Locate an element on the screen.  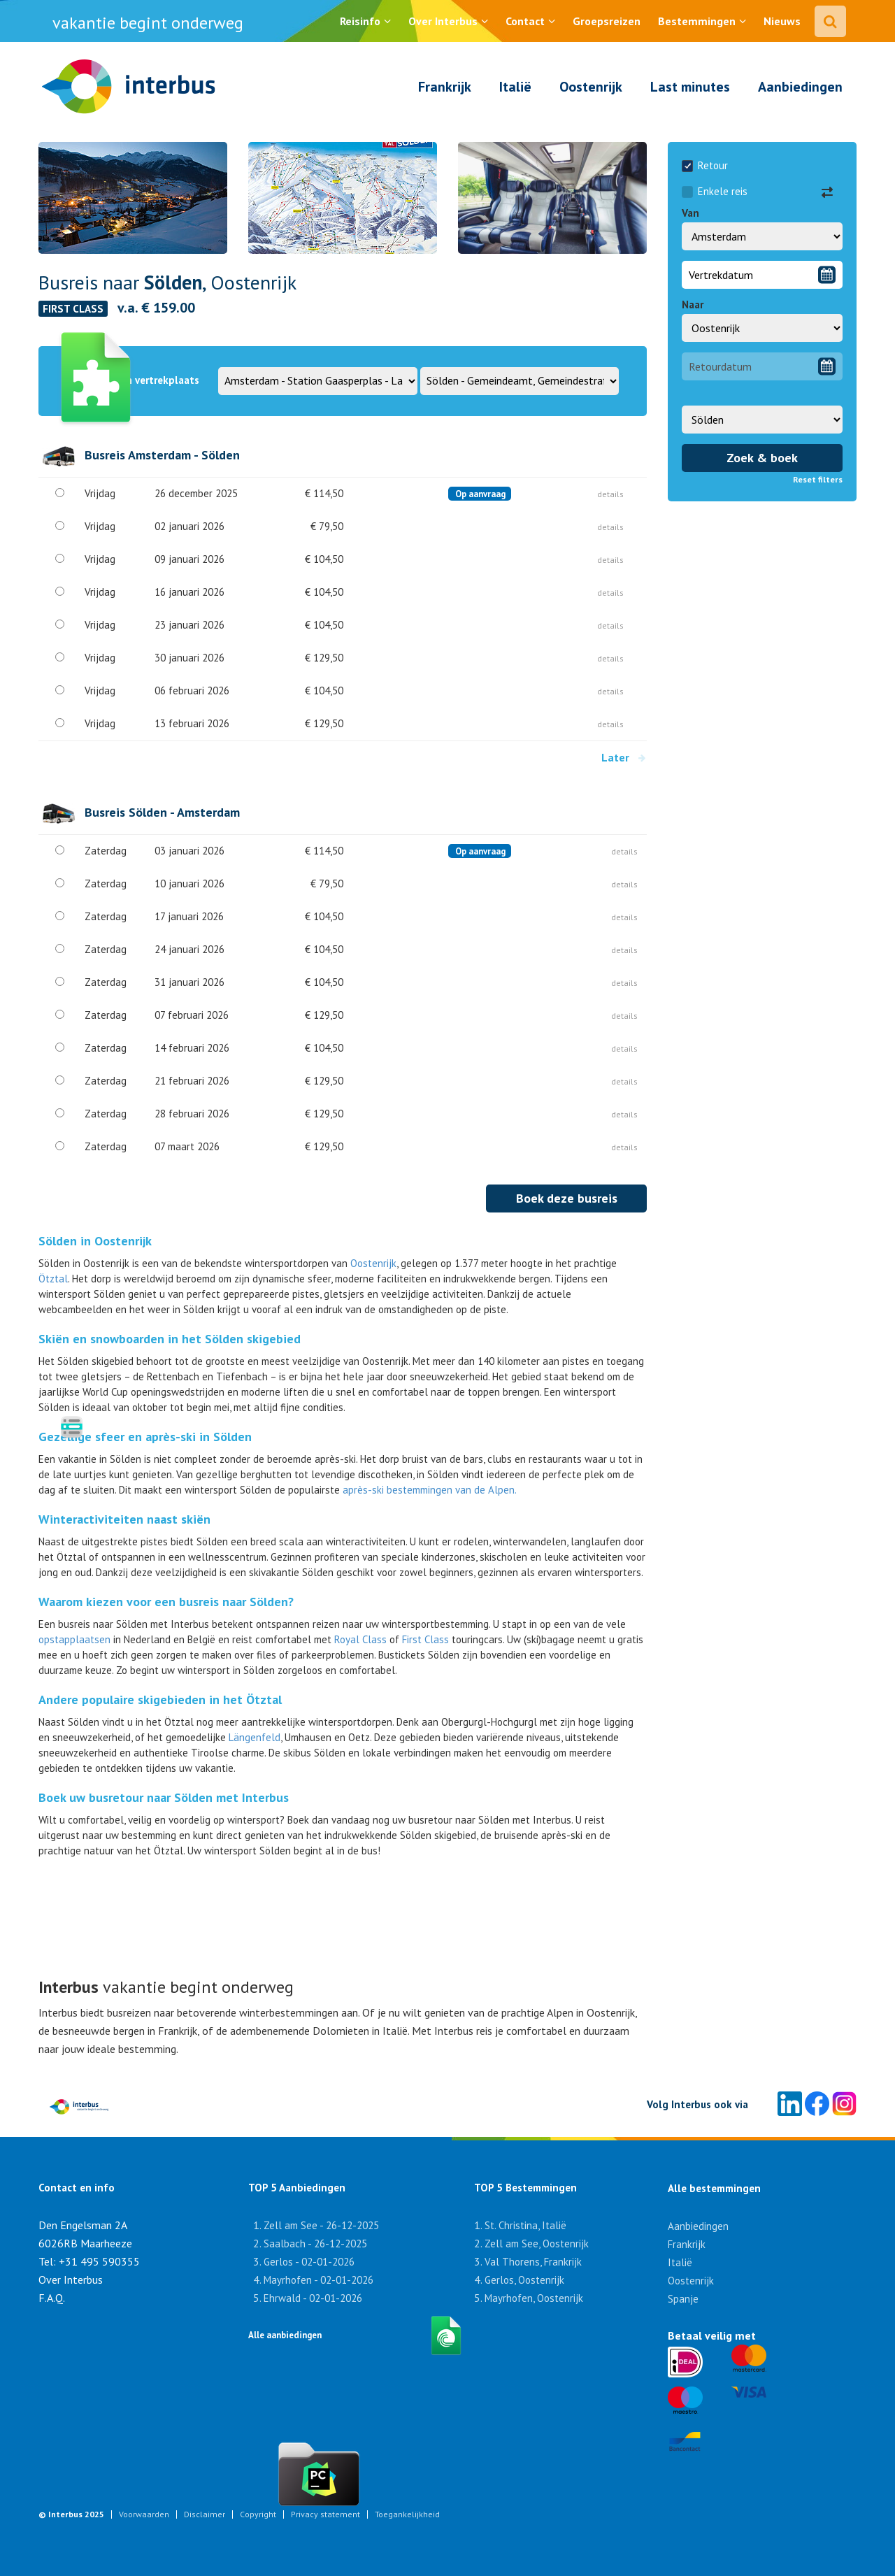
an add-on or extension file type is located at coordinates (96, 379).